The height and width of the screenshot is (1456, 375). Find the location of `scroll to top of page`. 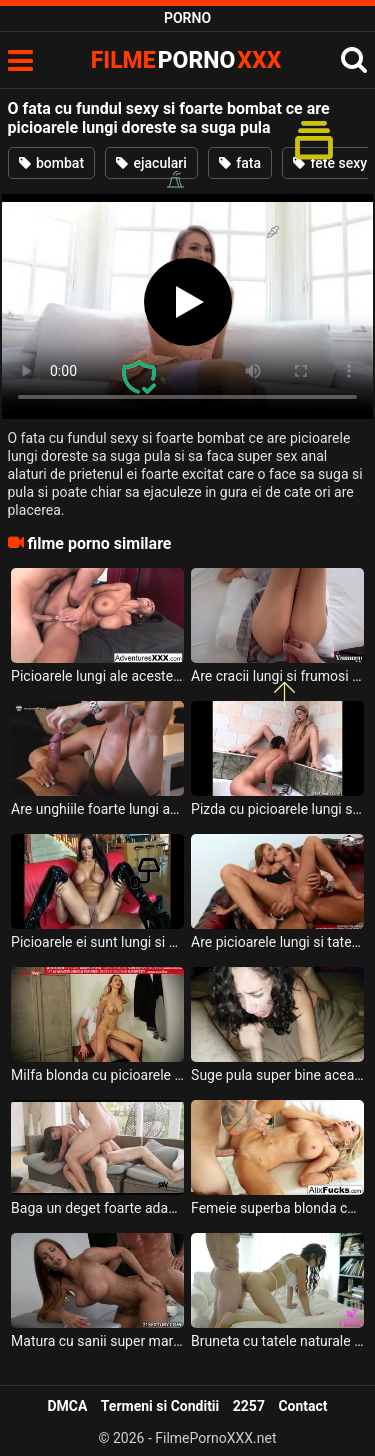

scroll to top of page is located at coordinates (284, 694).